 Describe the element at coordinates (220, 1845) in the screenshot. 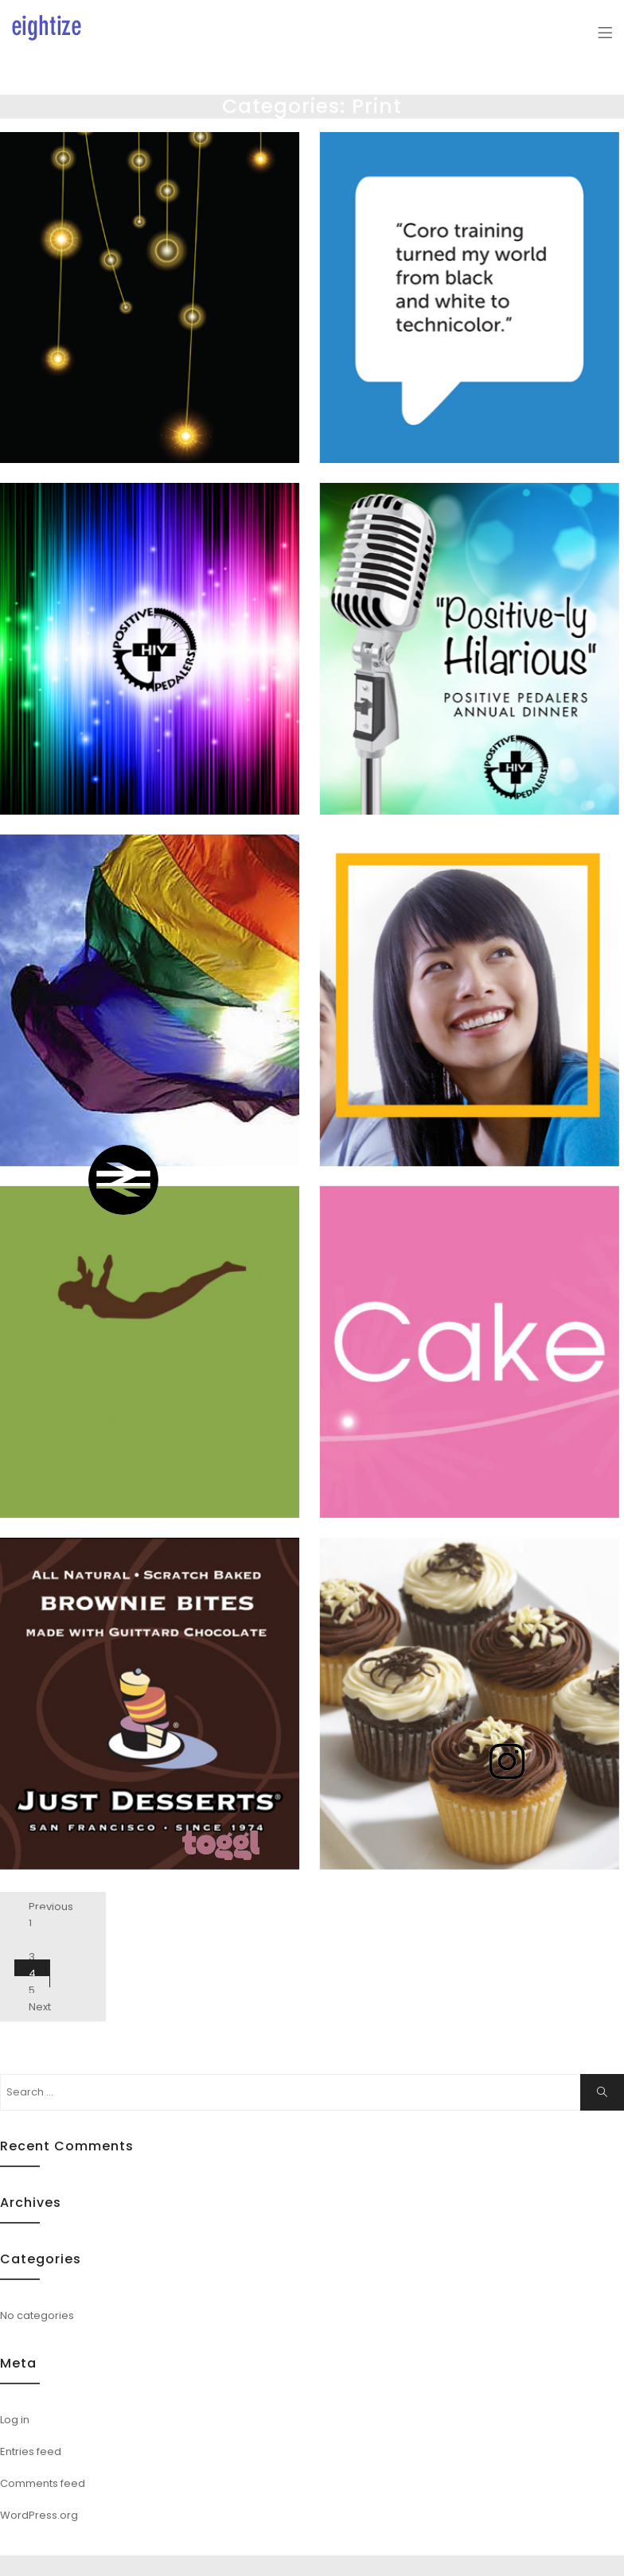

I see `open Toggl time tracking app` at that location.